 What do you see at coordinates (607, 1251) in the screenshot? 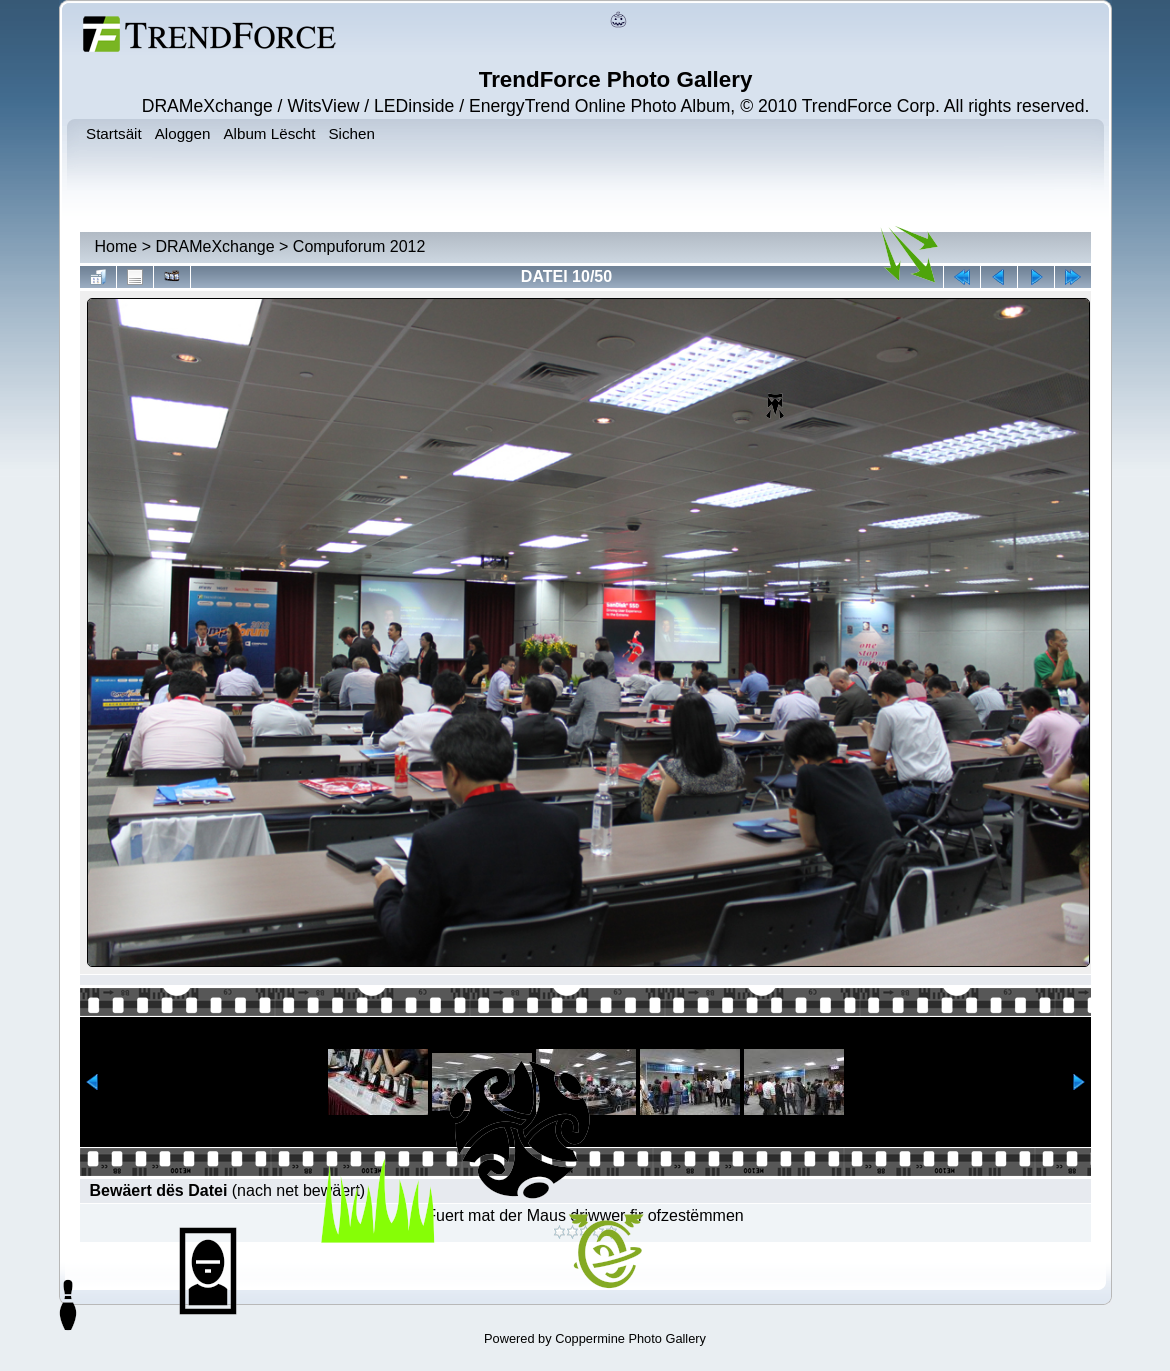
I see `select an ophanim character or creature type` at bounding box center [607, 1251].